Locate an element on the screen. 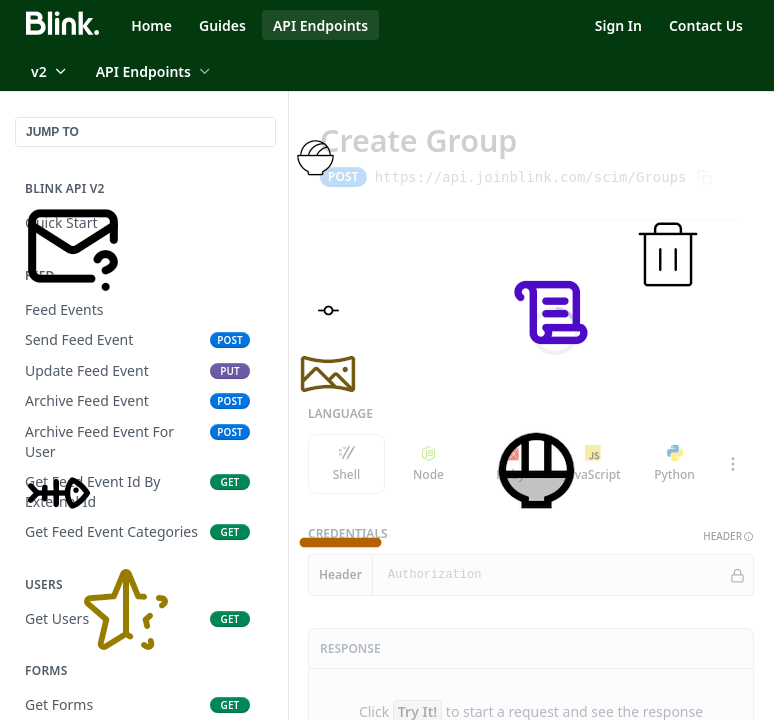 This screenshot has height=720, width=774. indicates empty or consumed content is located at coordinates (59, 493).